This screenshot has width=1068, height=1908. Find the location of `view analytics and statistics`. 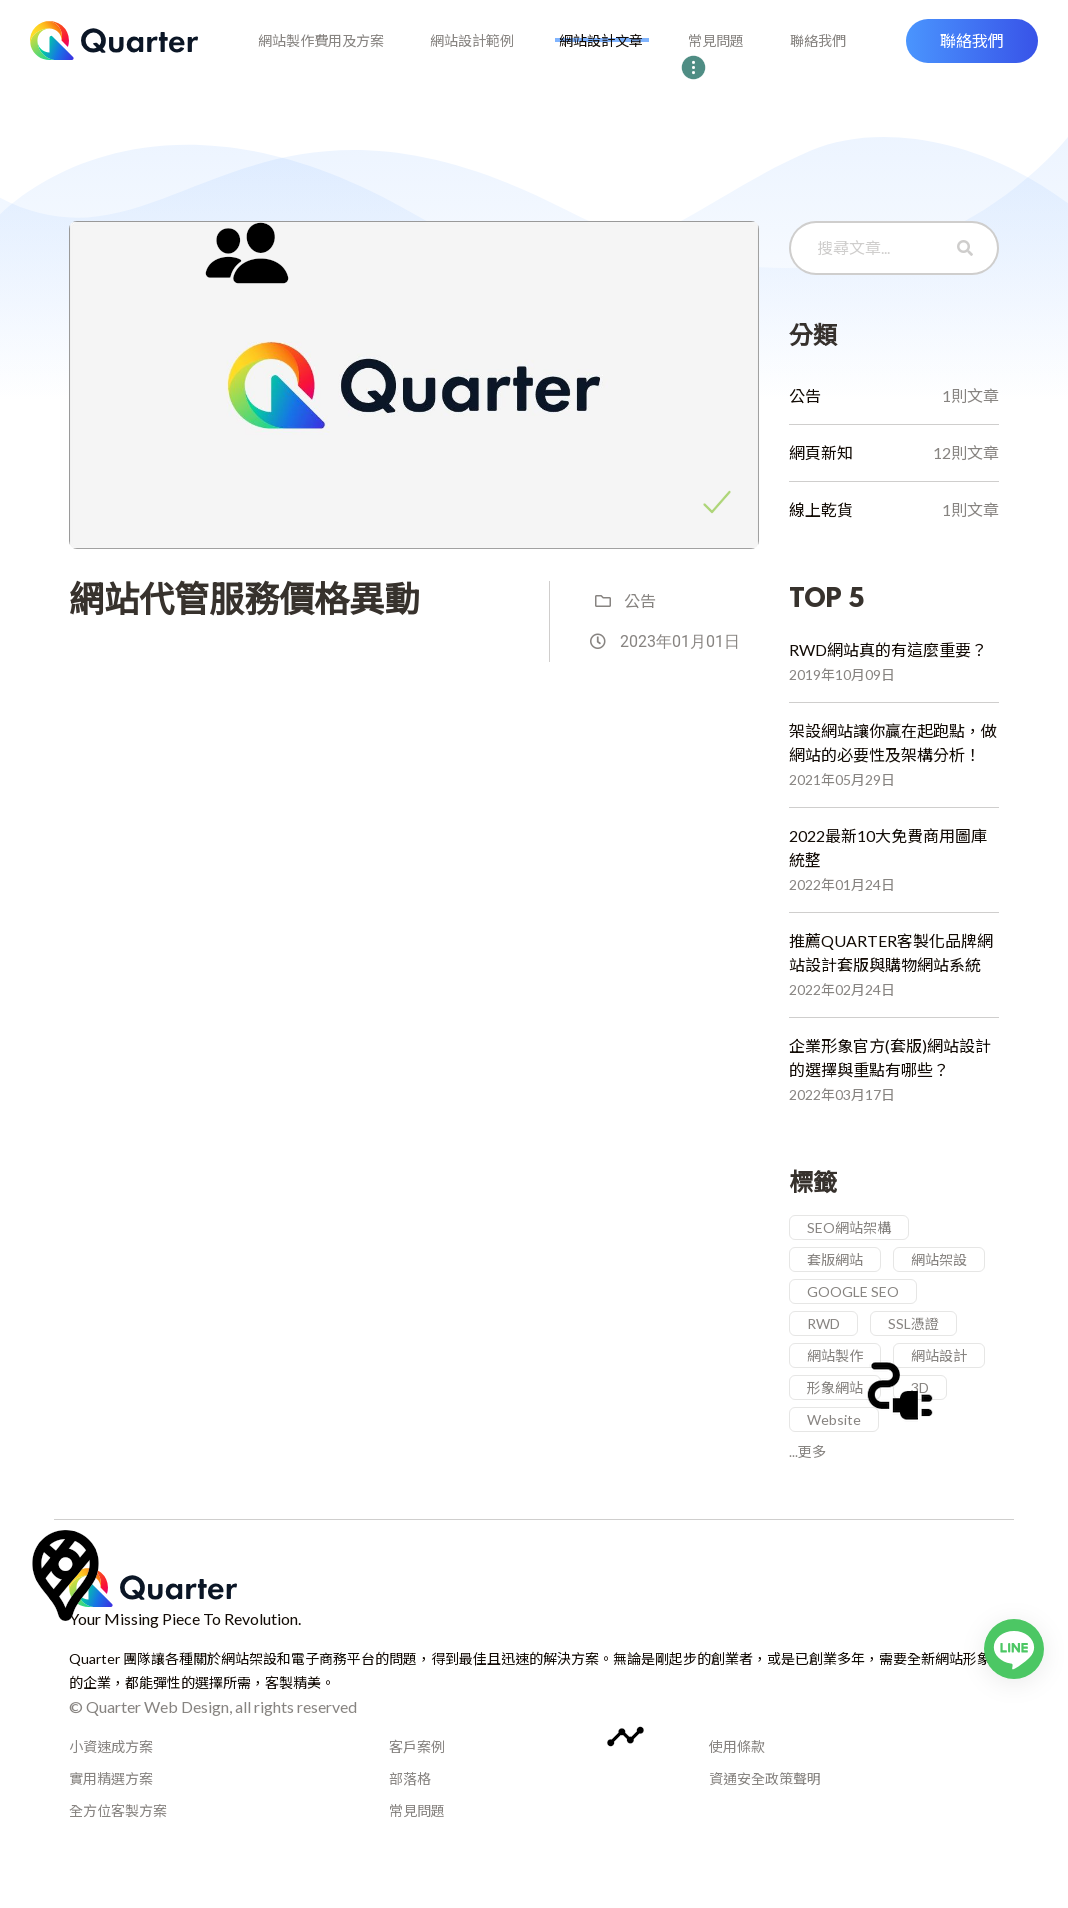

view analytics and statistics is located at coordinates (625, 1736).